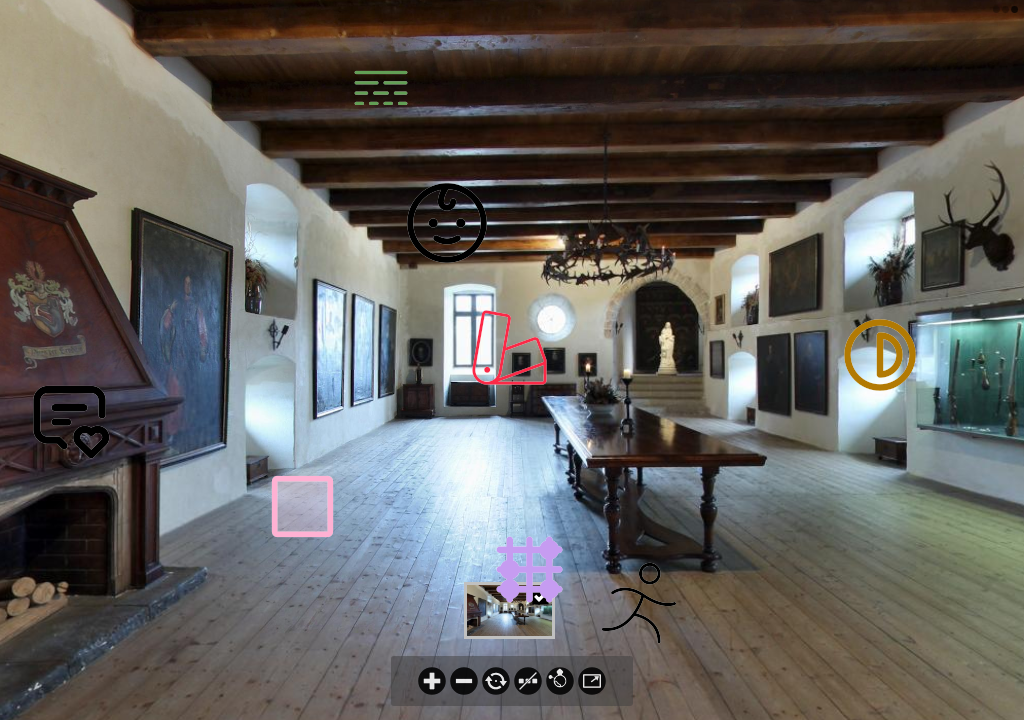  I want to click on apply a gradient effect to an element, so click(381, 89).